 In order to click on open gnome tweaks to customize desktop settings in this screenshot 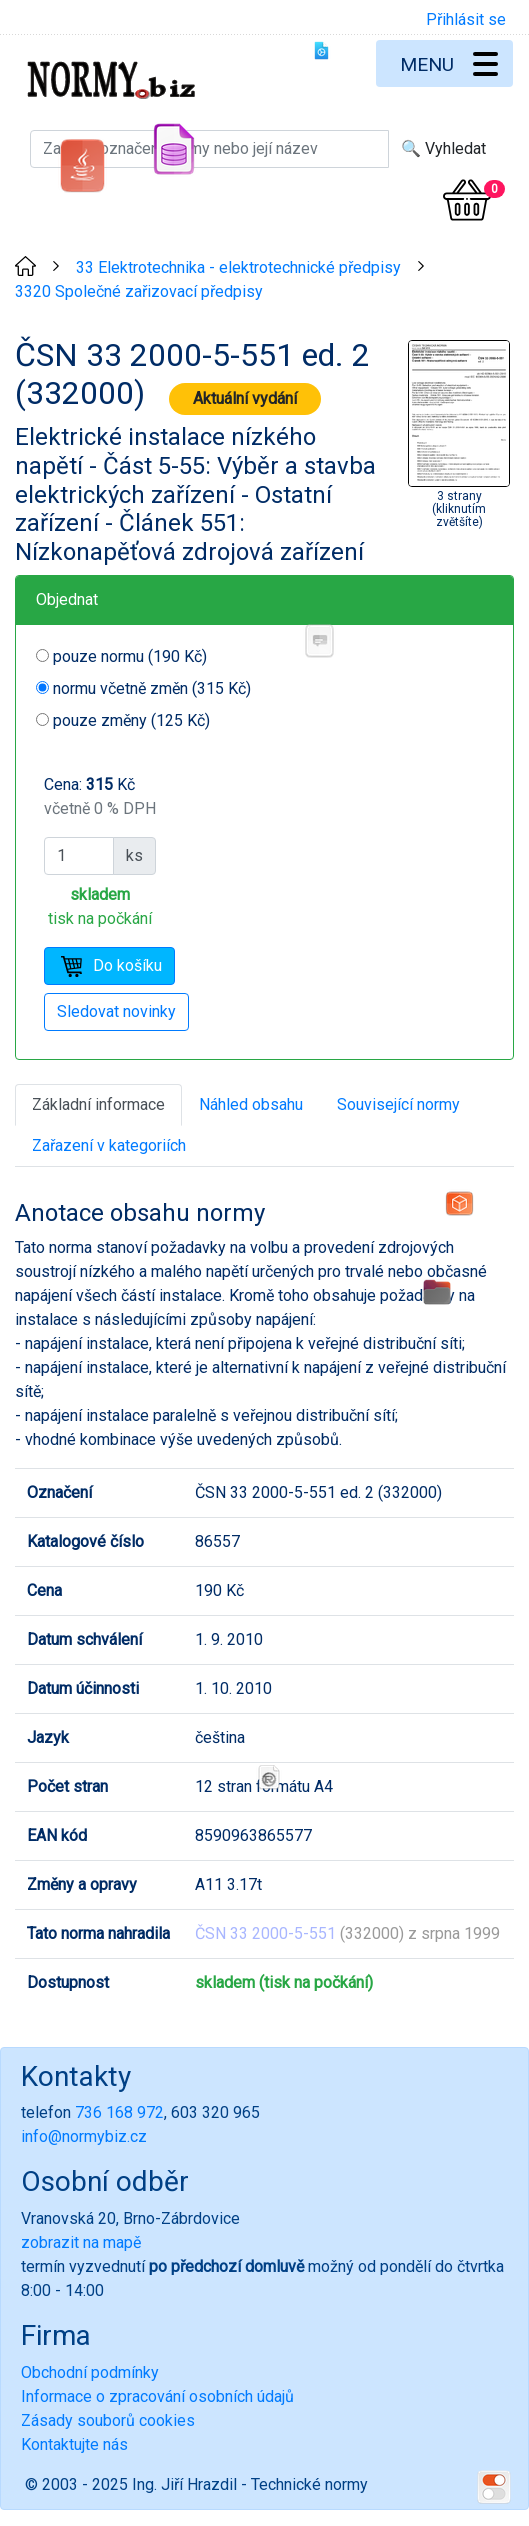, I will do `click(494, 2487)`.